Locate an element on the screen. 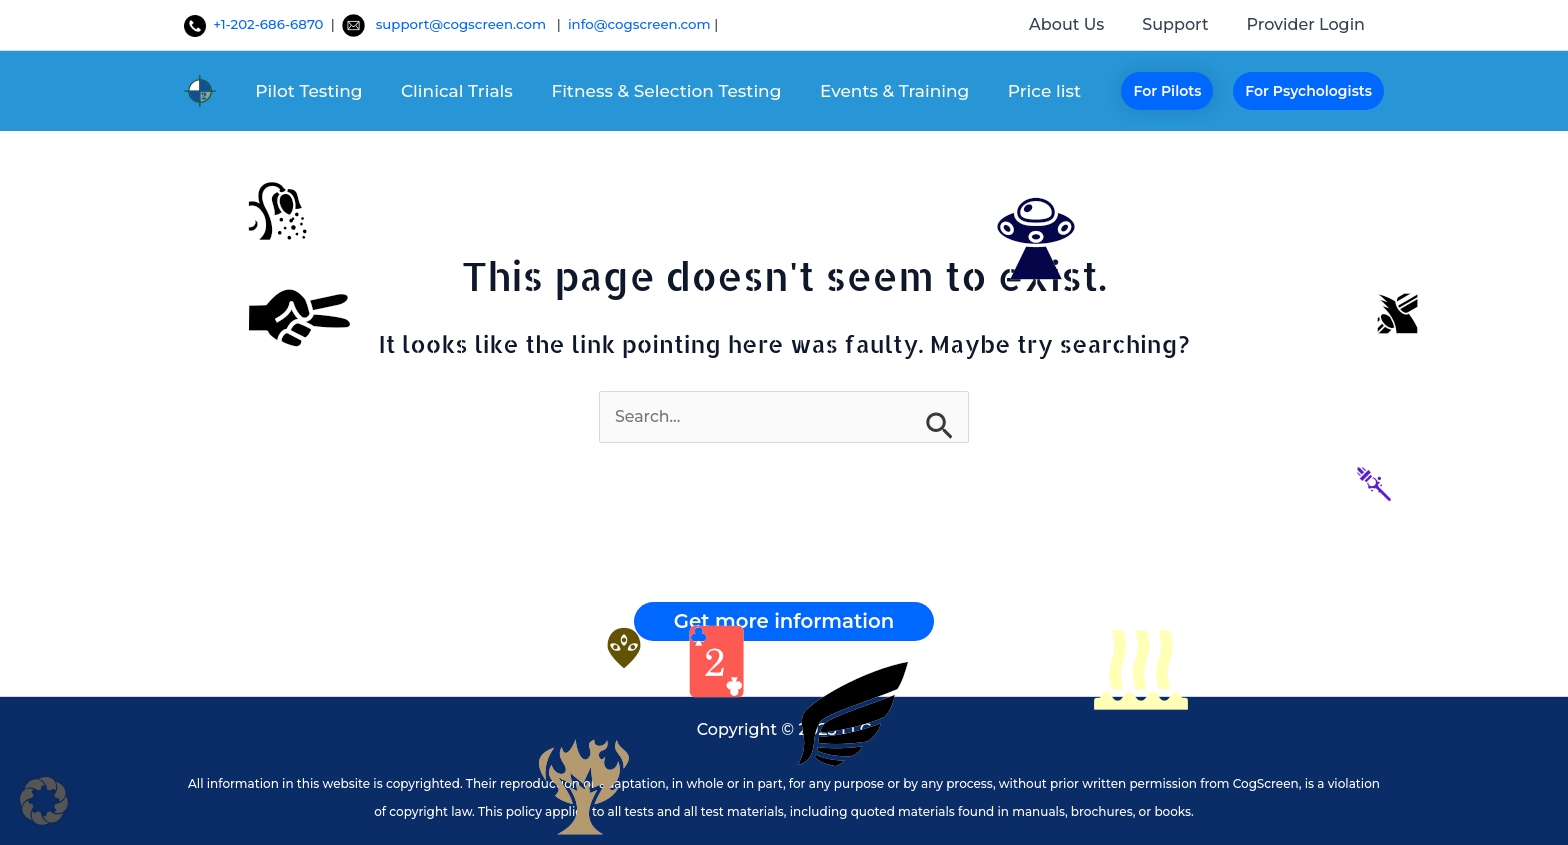  split wood or gather firewood in a crafting game is located at coordinates (1397, 313).